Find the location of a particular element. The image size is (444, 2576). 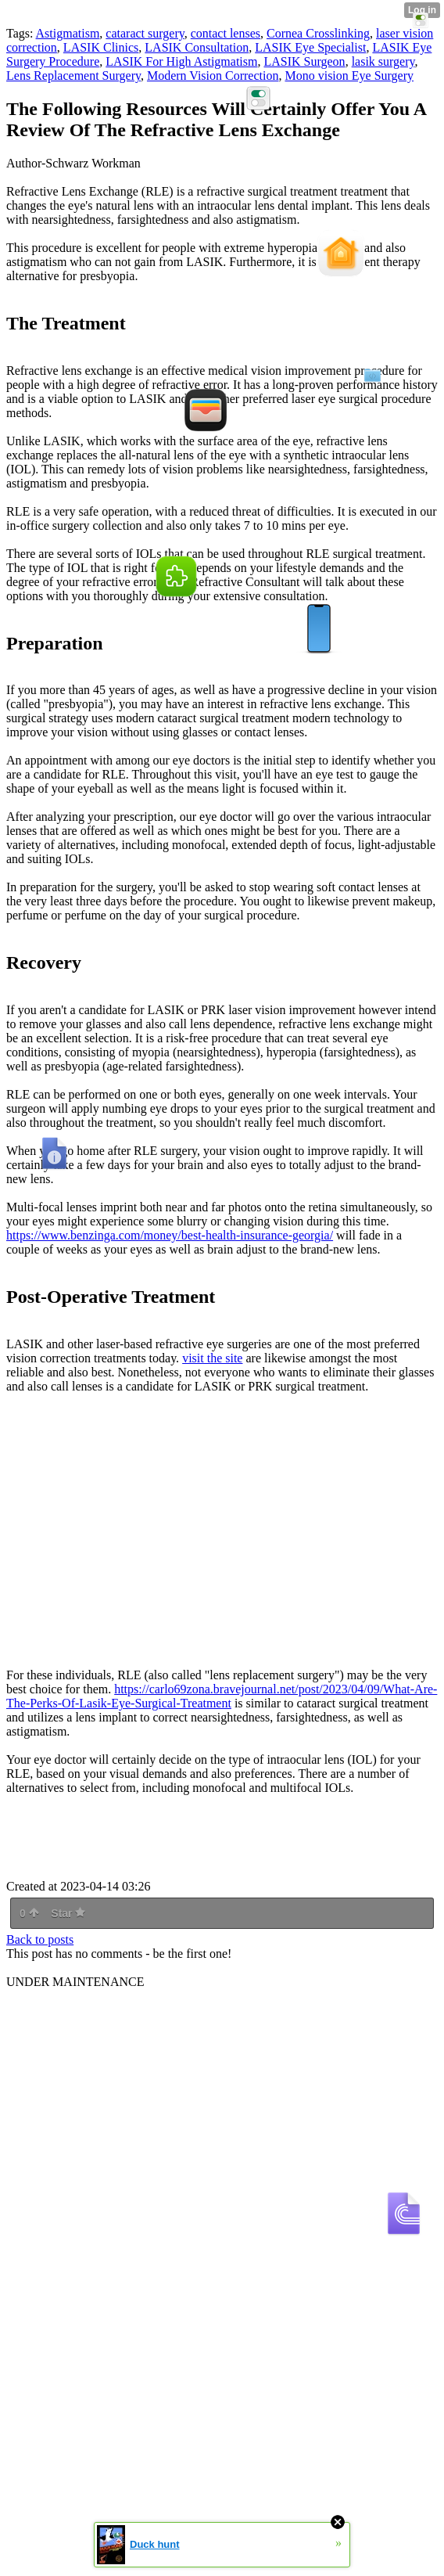

open apple wallet app is located at coordinates (206, 410).